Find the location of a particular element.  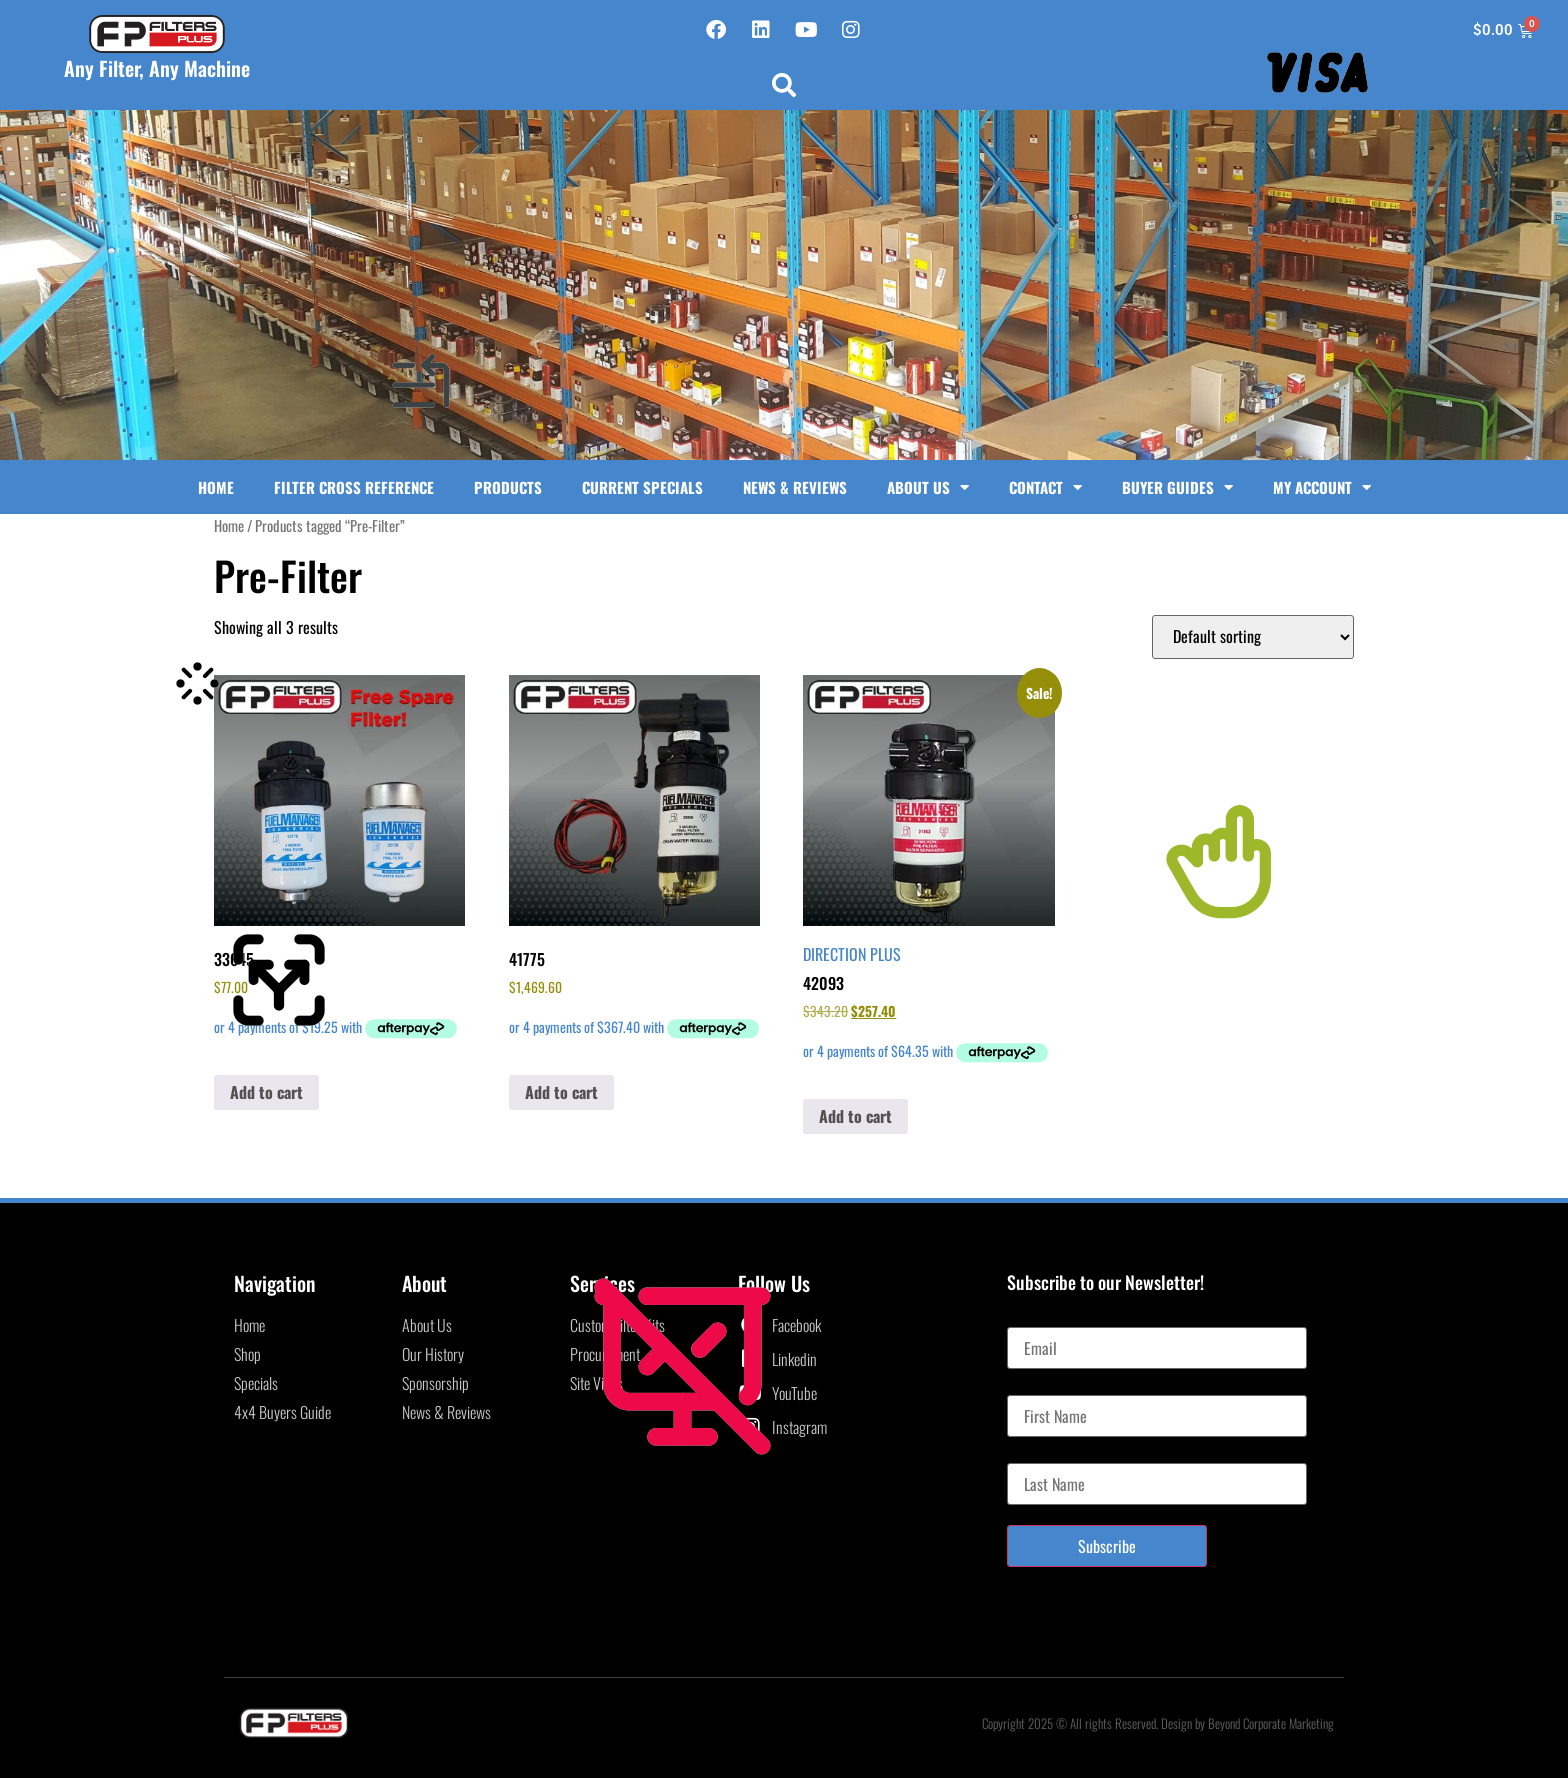

open steam gaming platform is located at coordinates (197, 683).